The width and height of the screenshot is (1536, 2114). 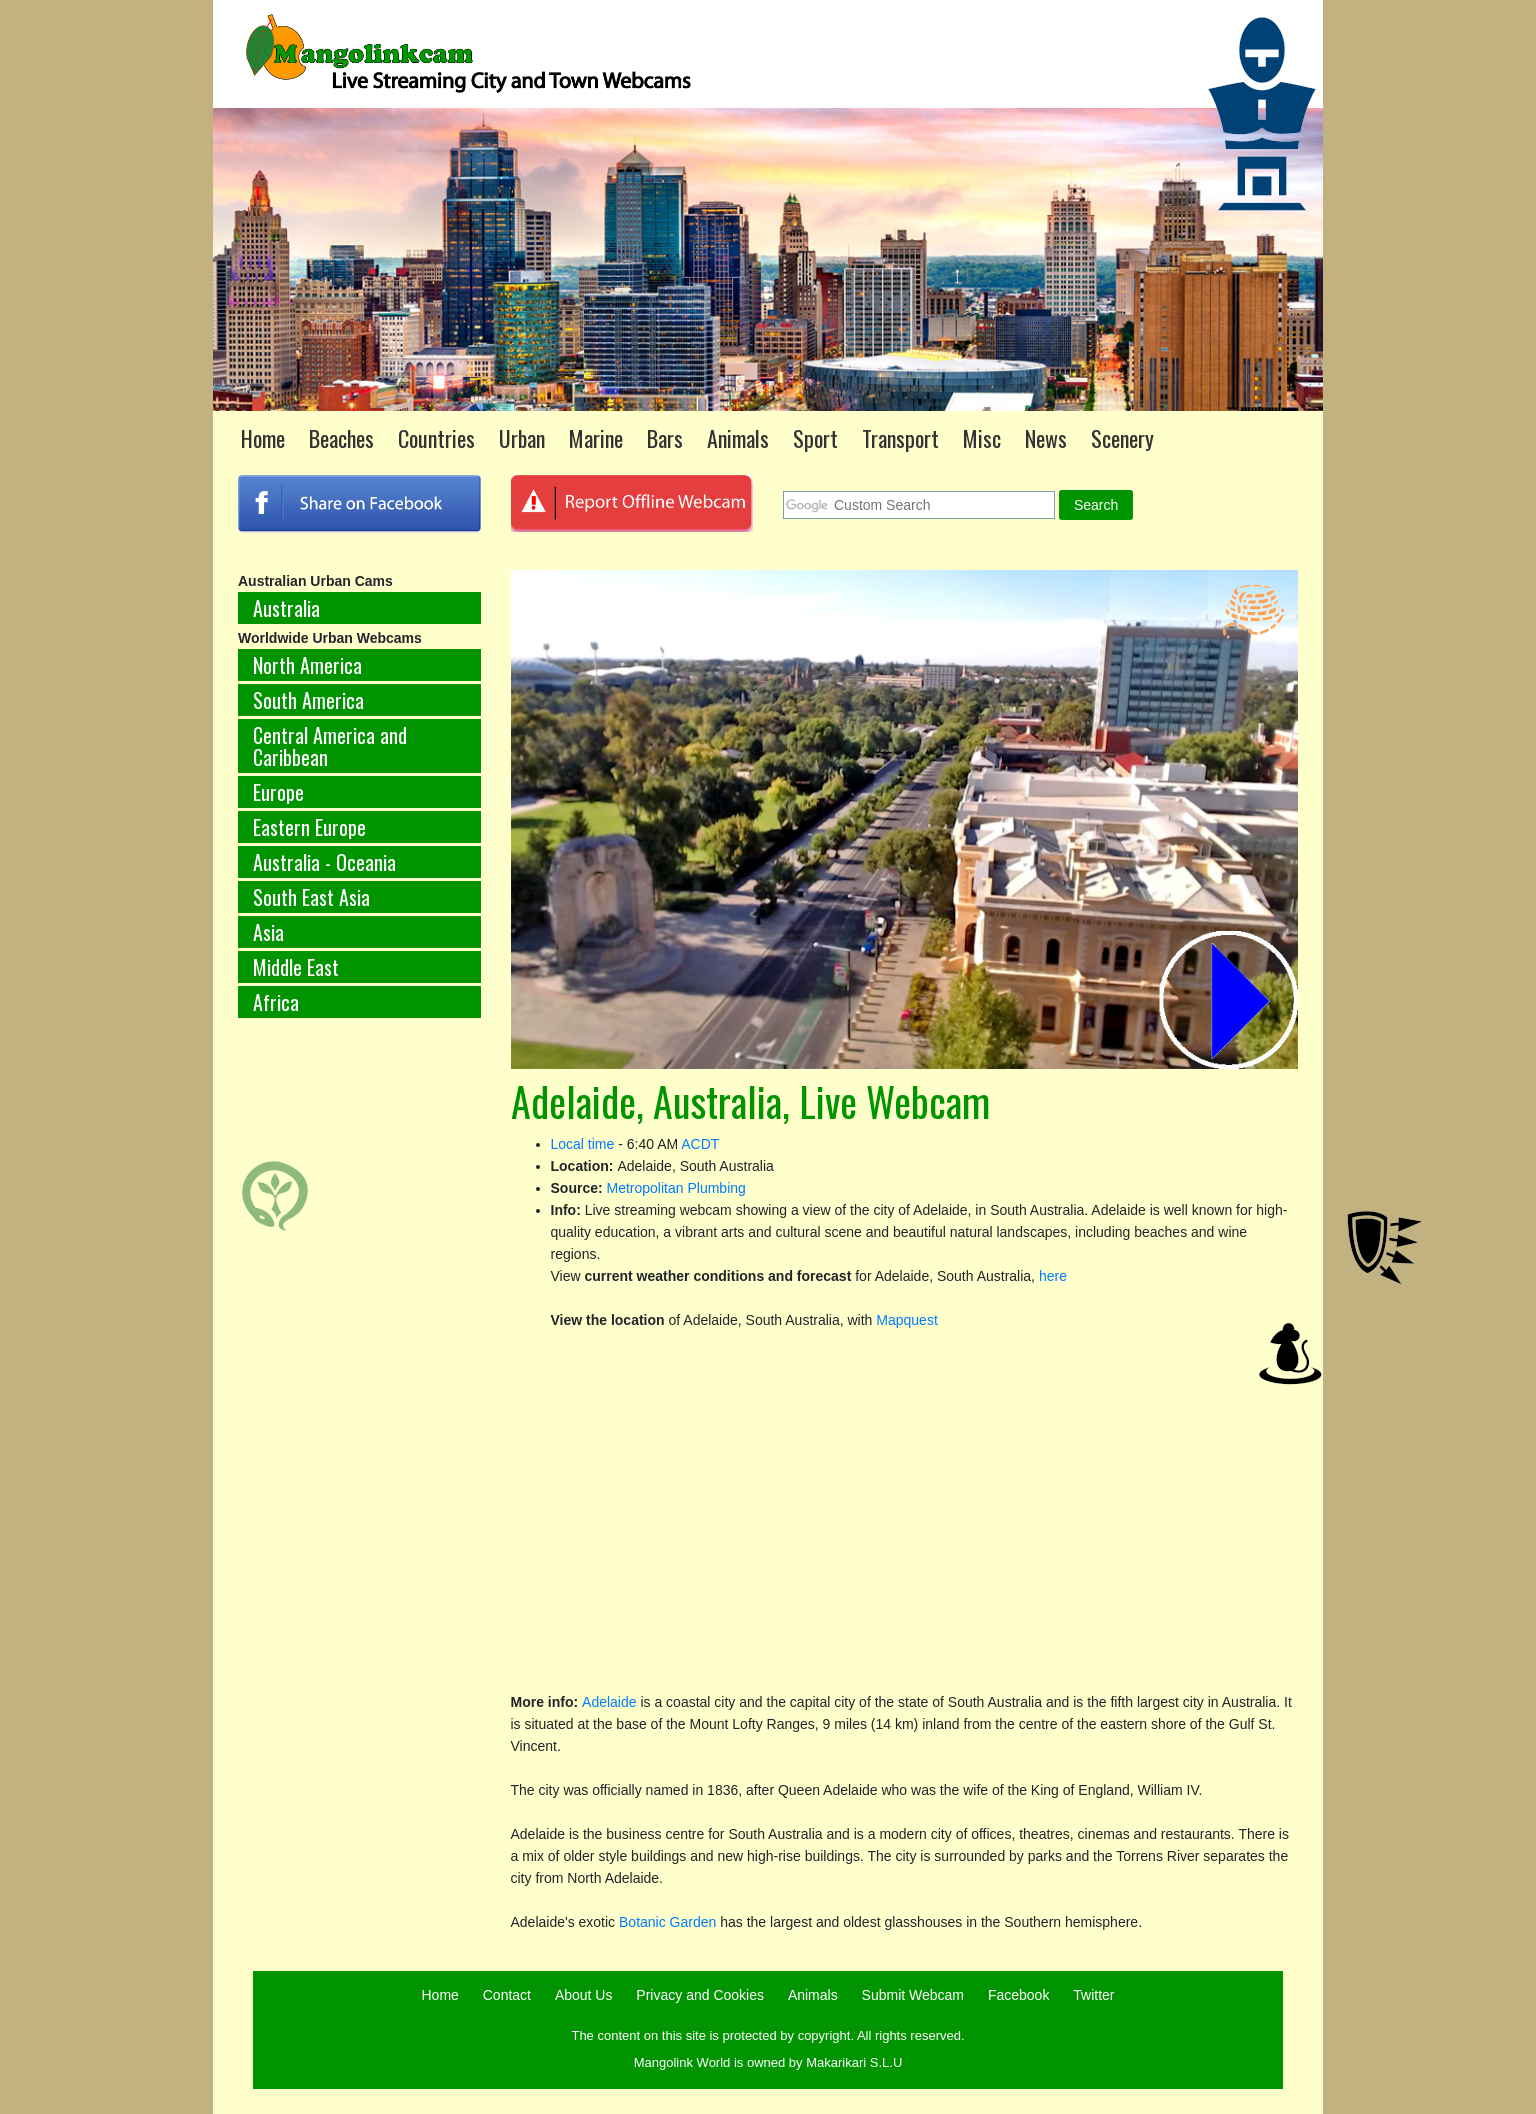 I want to click on view museum or gallery collection, so click(x=1262, y=113).